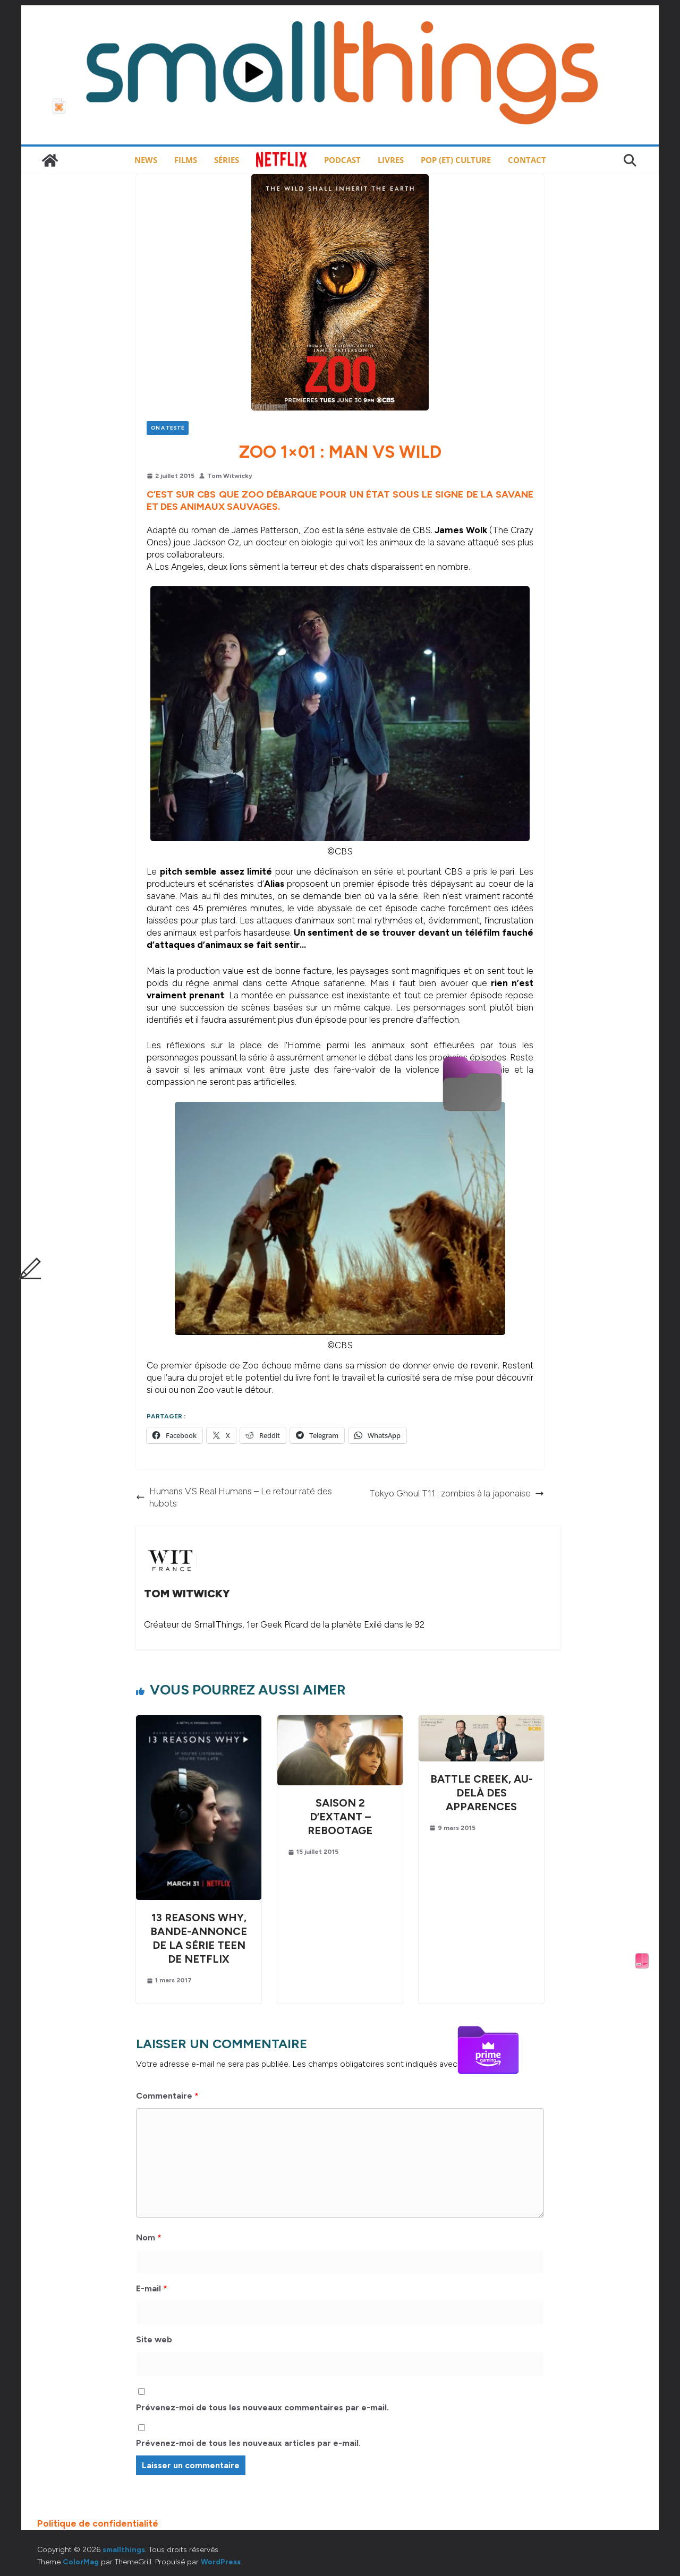  I want to click on open prime gaming folder, so click(488, 2051).